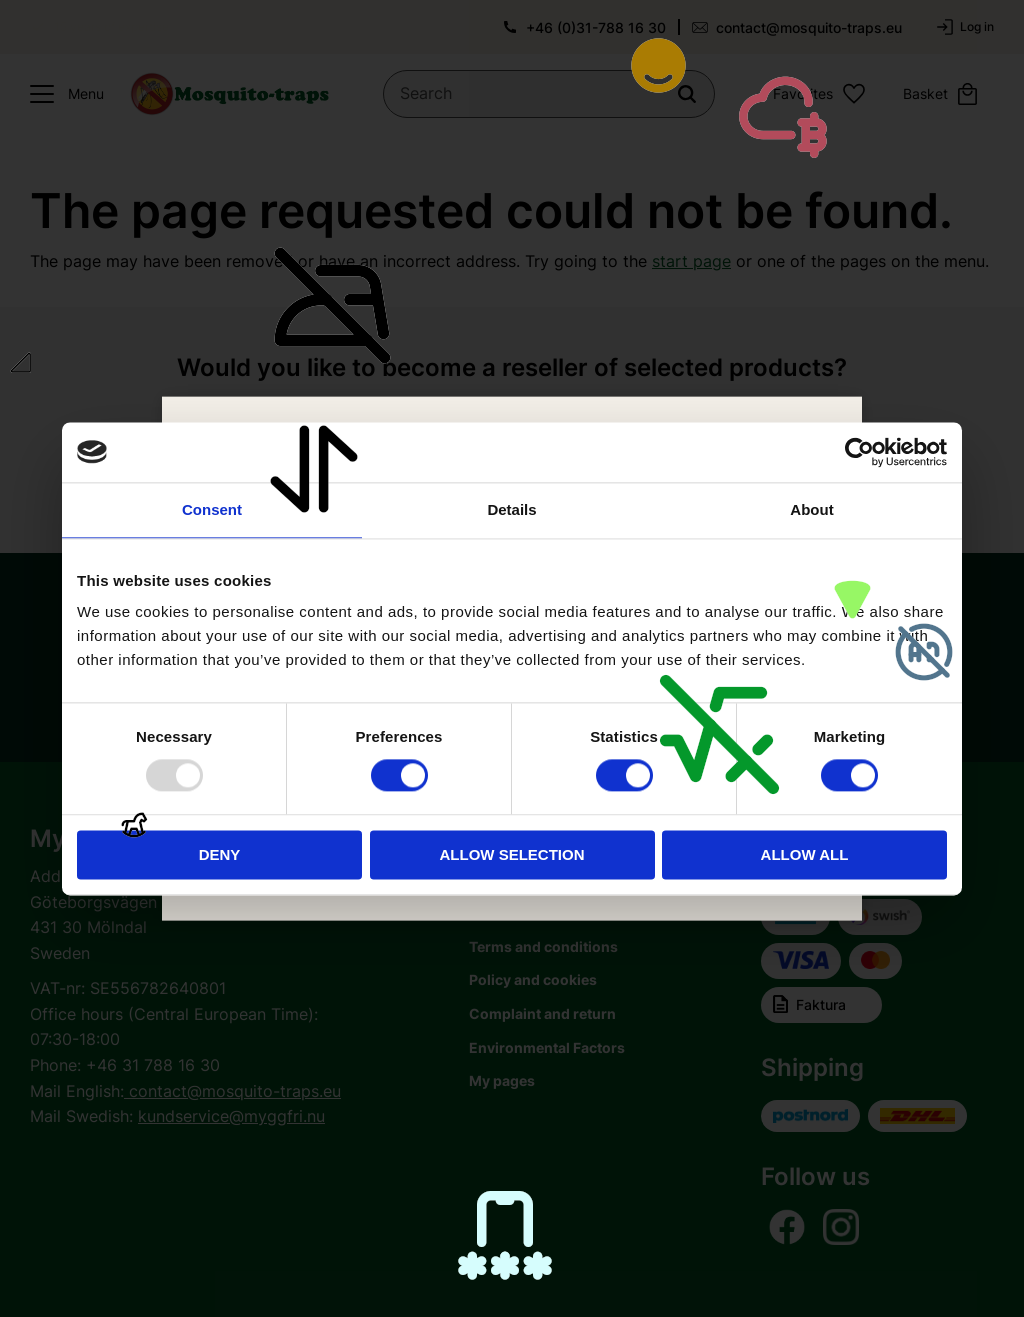 Image resolution: width=1024 pixels, height=1317 pixels. Describe the element at coordinates (134, 825) in the screenshot. I see `access kids or children's section` at that location.